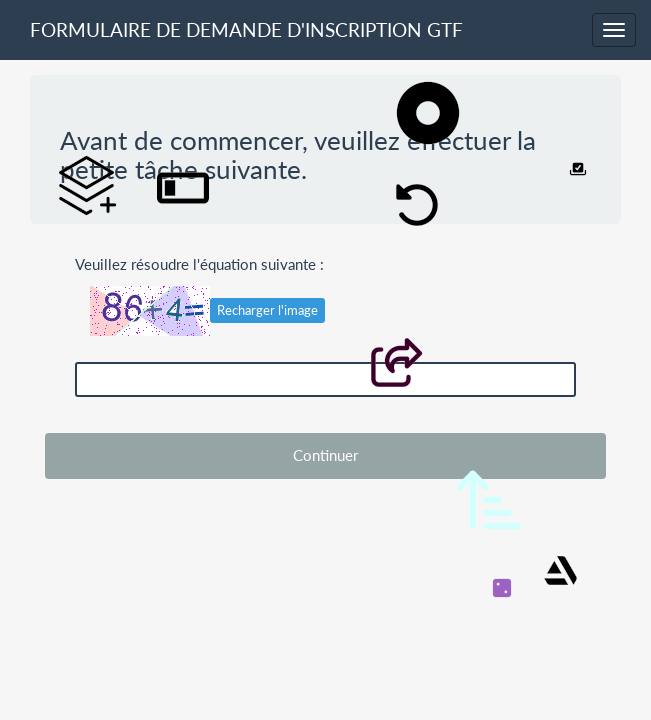  What do you see at coordinates (395, 362) in the screenshot?
I see `share this content externally` at bounding box center [395, 362].